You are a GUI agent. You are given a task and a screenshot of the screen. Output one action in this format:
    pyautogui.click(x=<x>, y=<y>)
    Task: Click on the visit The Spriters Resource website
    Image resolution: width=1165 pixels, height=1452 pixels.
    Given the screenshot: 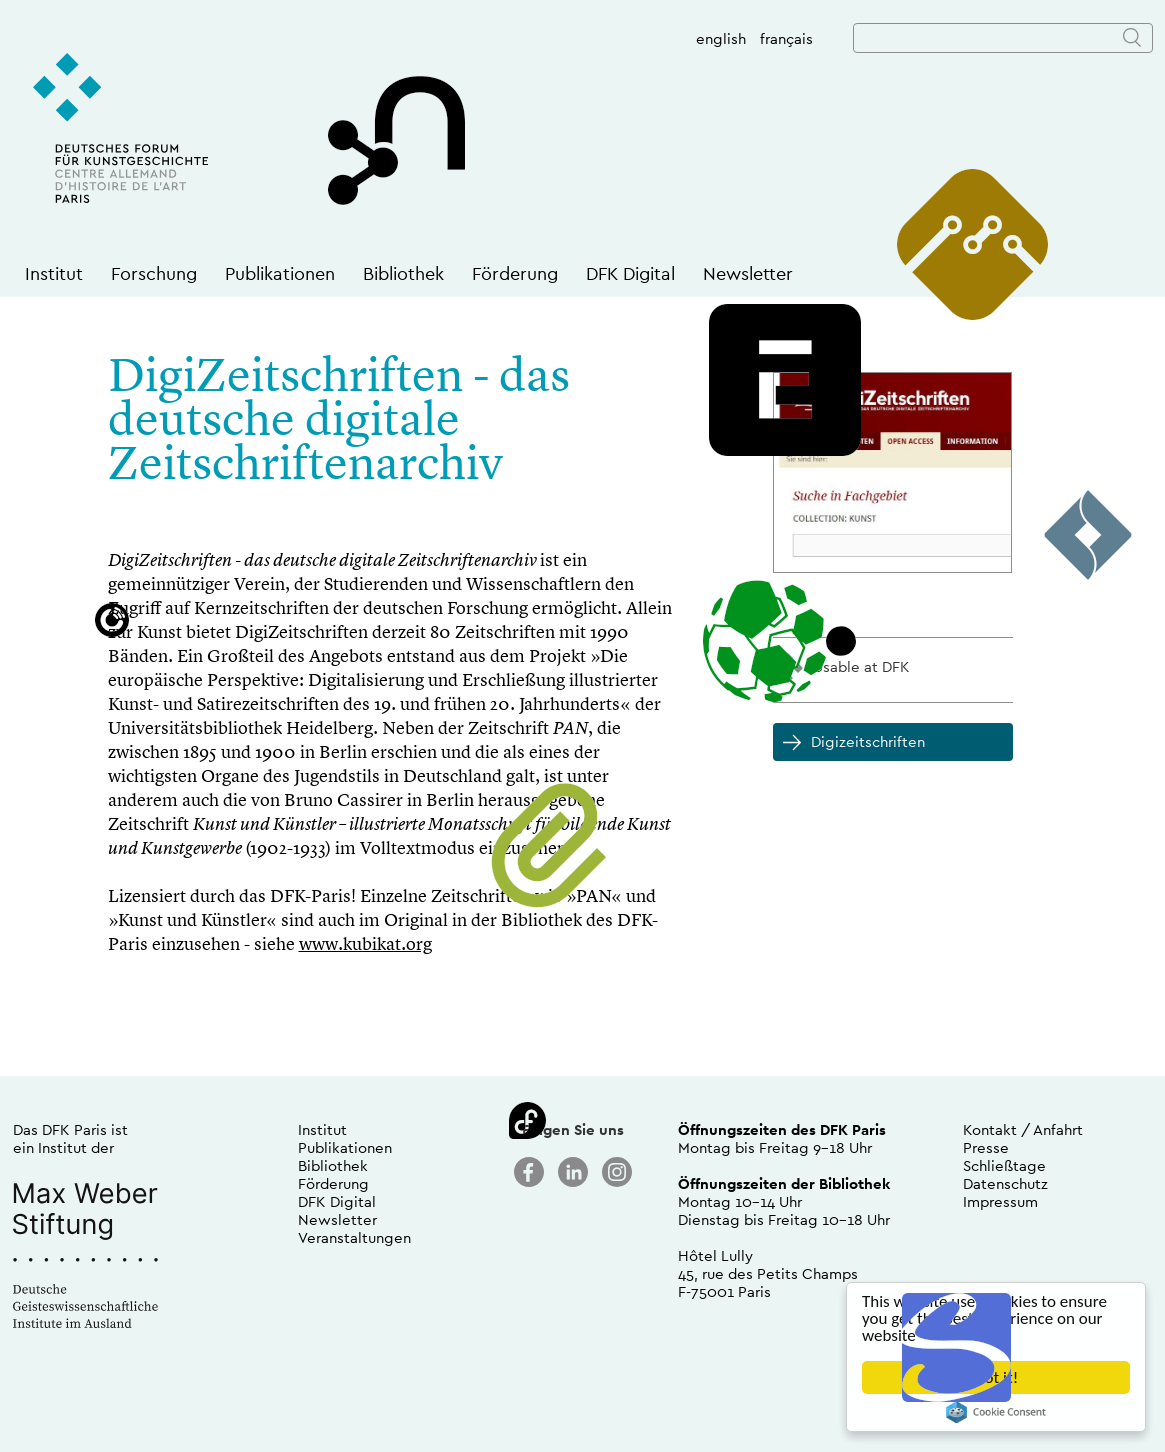 What is the action you would take?
    pyautogui.click(x=956, y=1347)
    